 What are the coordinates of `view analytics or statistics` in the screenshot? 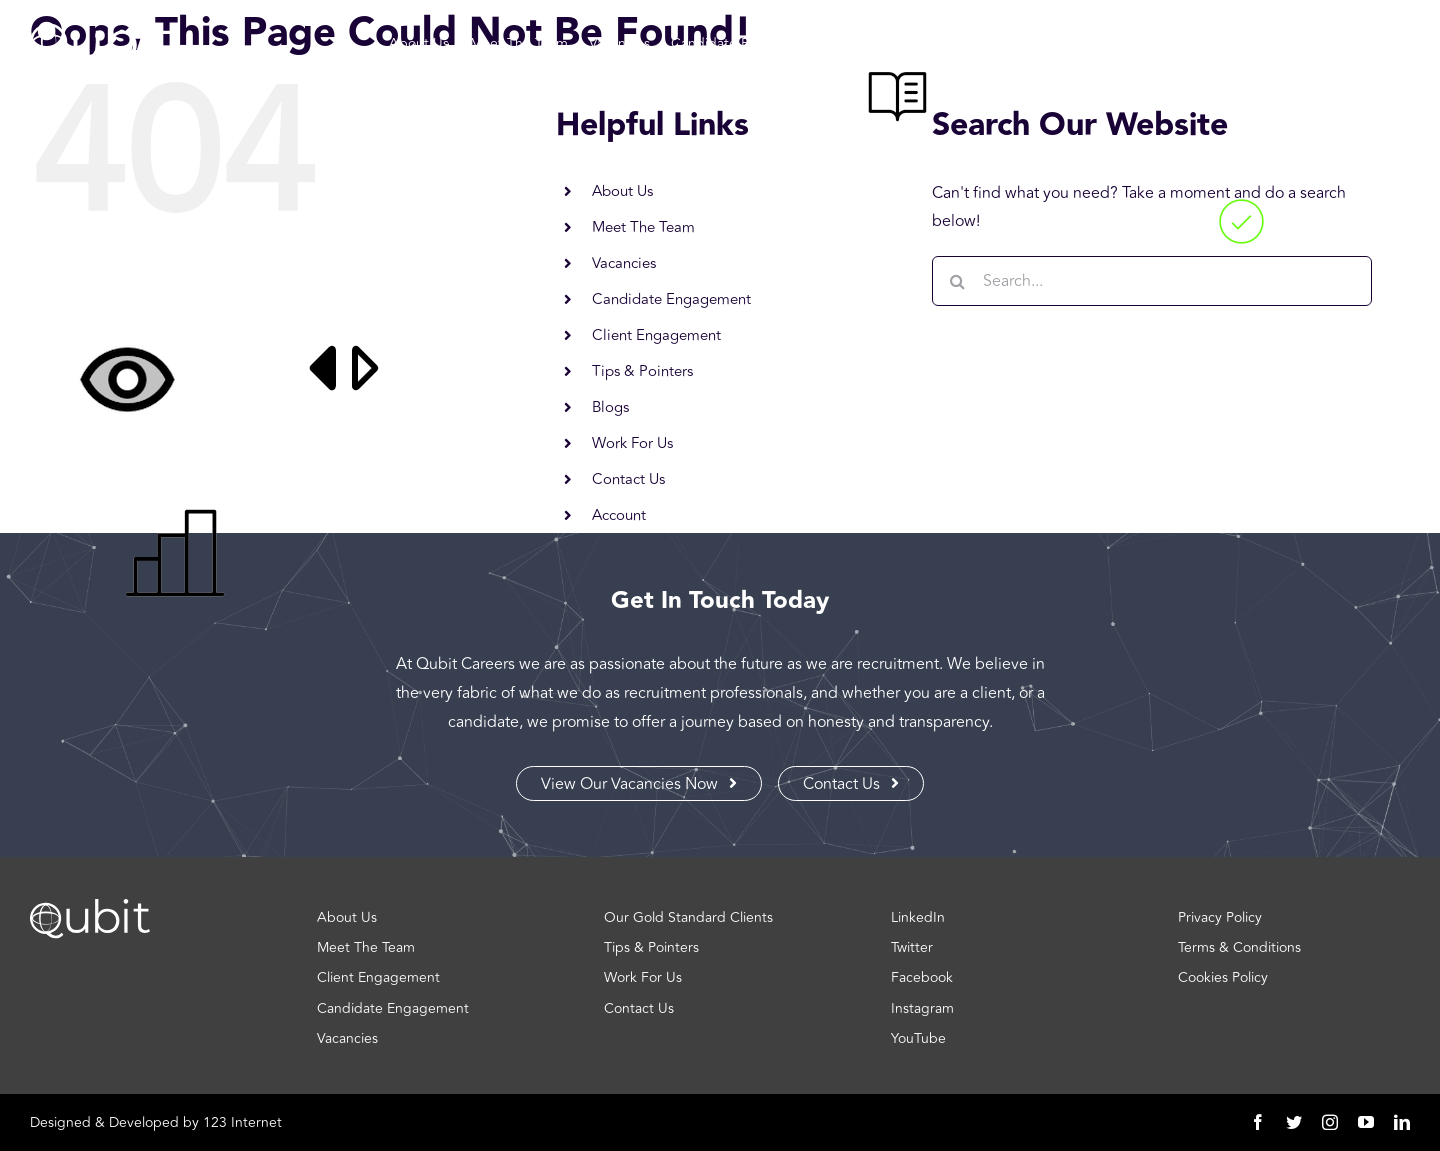 It's located at (175, 555).